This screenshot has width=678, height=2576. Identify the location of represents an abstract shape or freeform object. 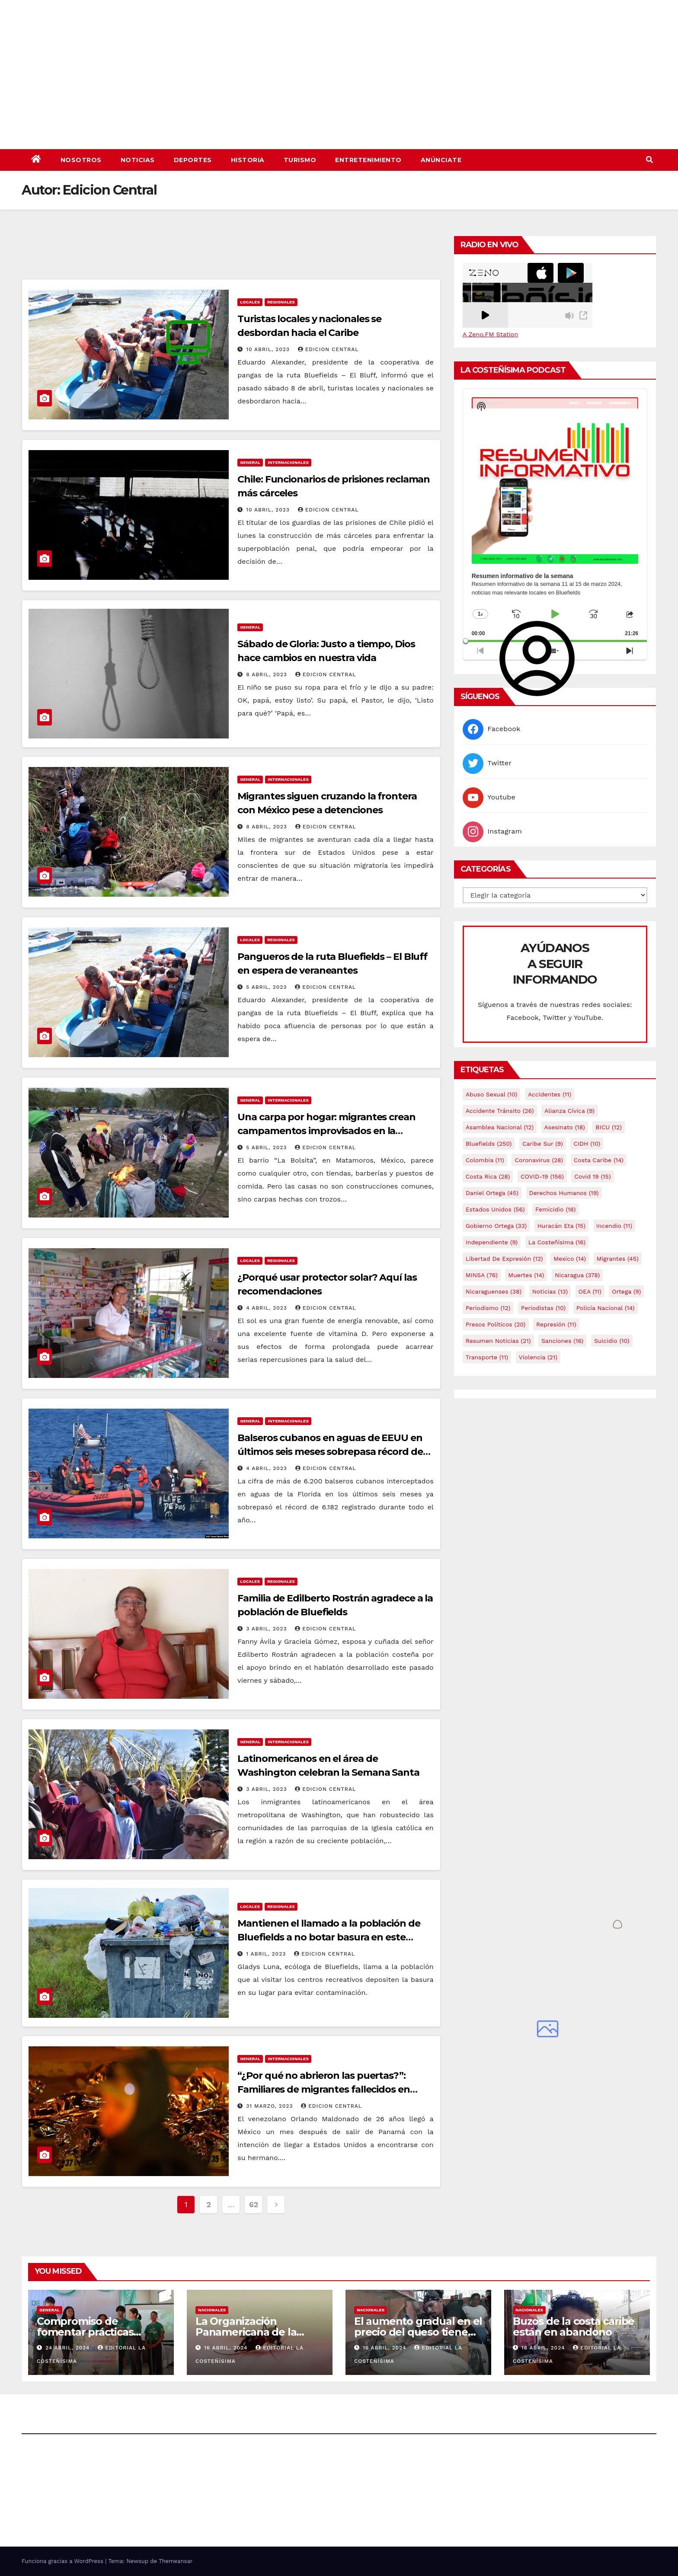
(617, 1924).